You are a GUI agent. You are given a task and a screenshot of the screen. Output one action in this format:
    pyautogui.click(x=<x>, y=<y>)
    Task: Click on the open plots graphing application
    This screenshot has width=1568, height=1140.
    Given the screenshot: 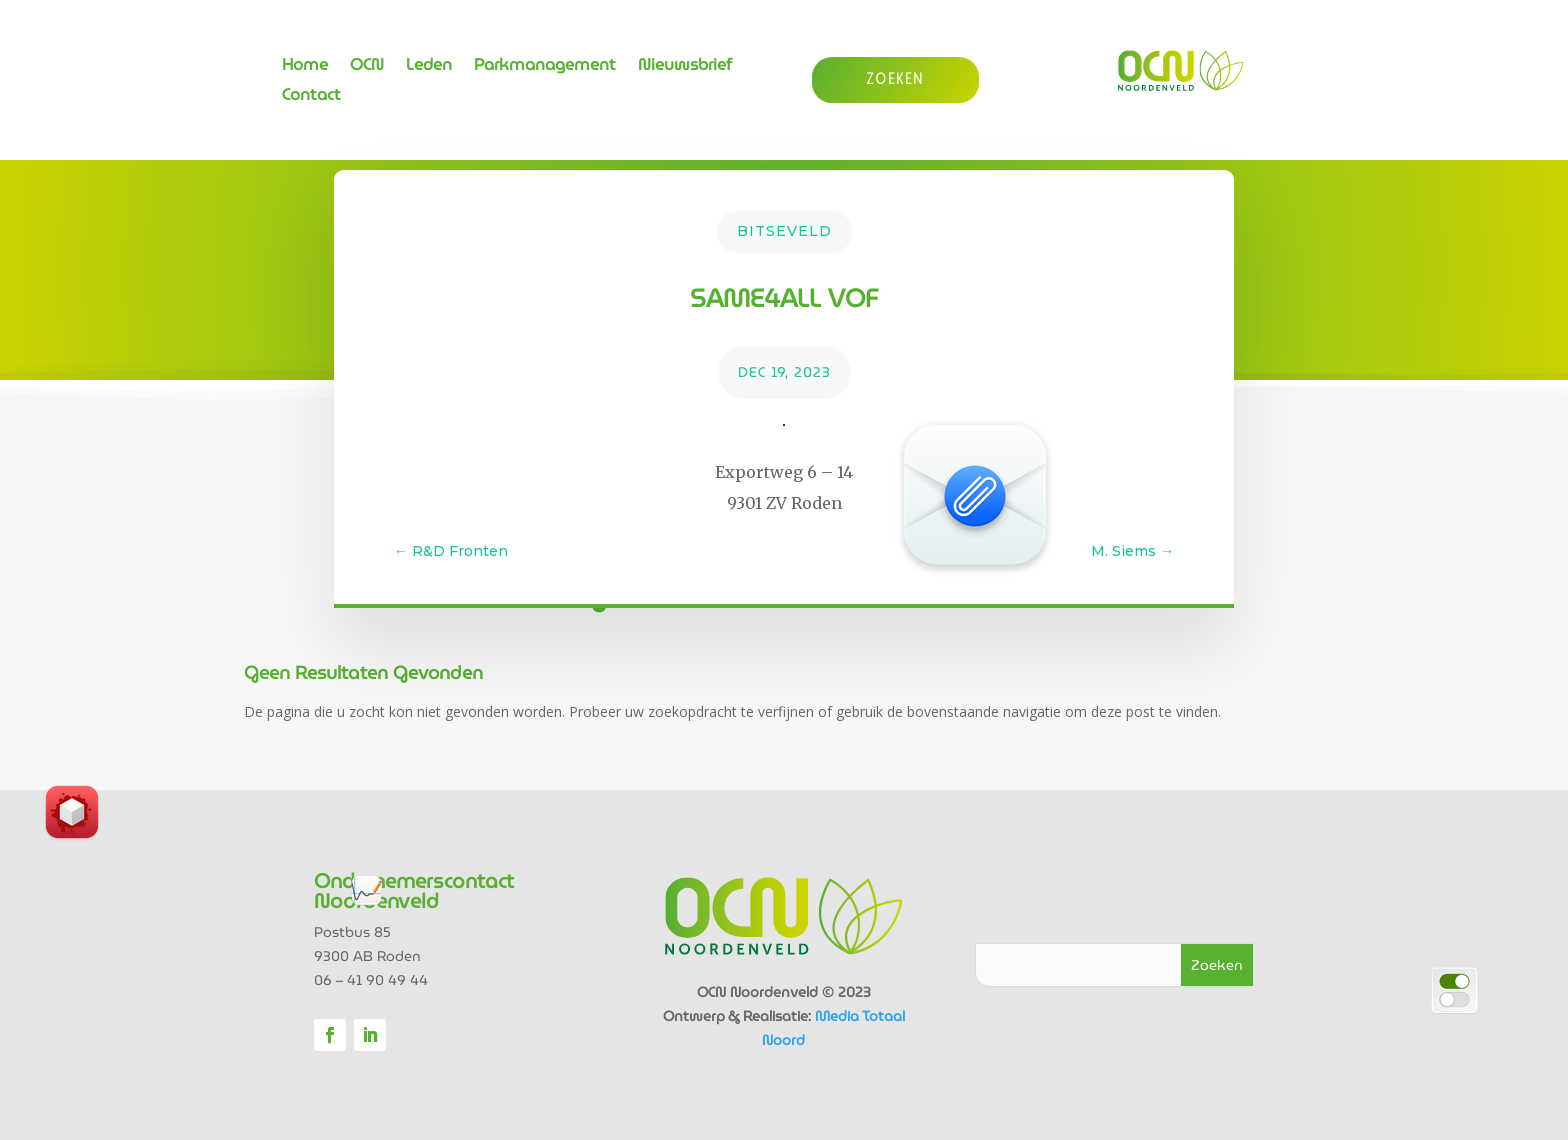 What is the action you would take?
    pyautogui.click(x=366, y=890)
    